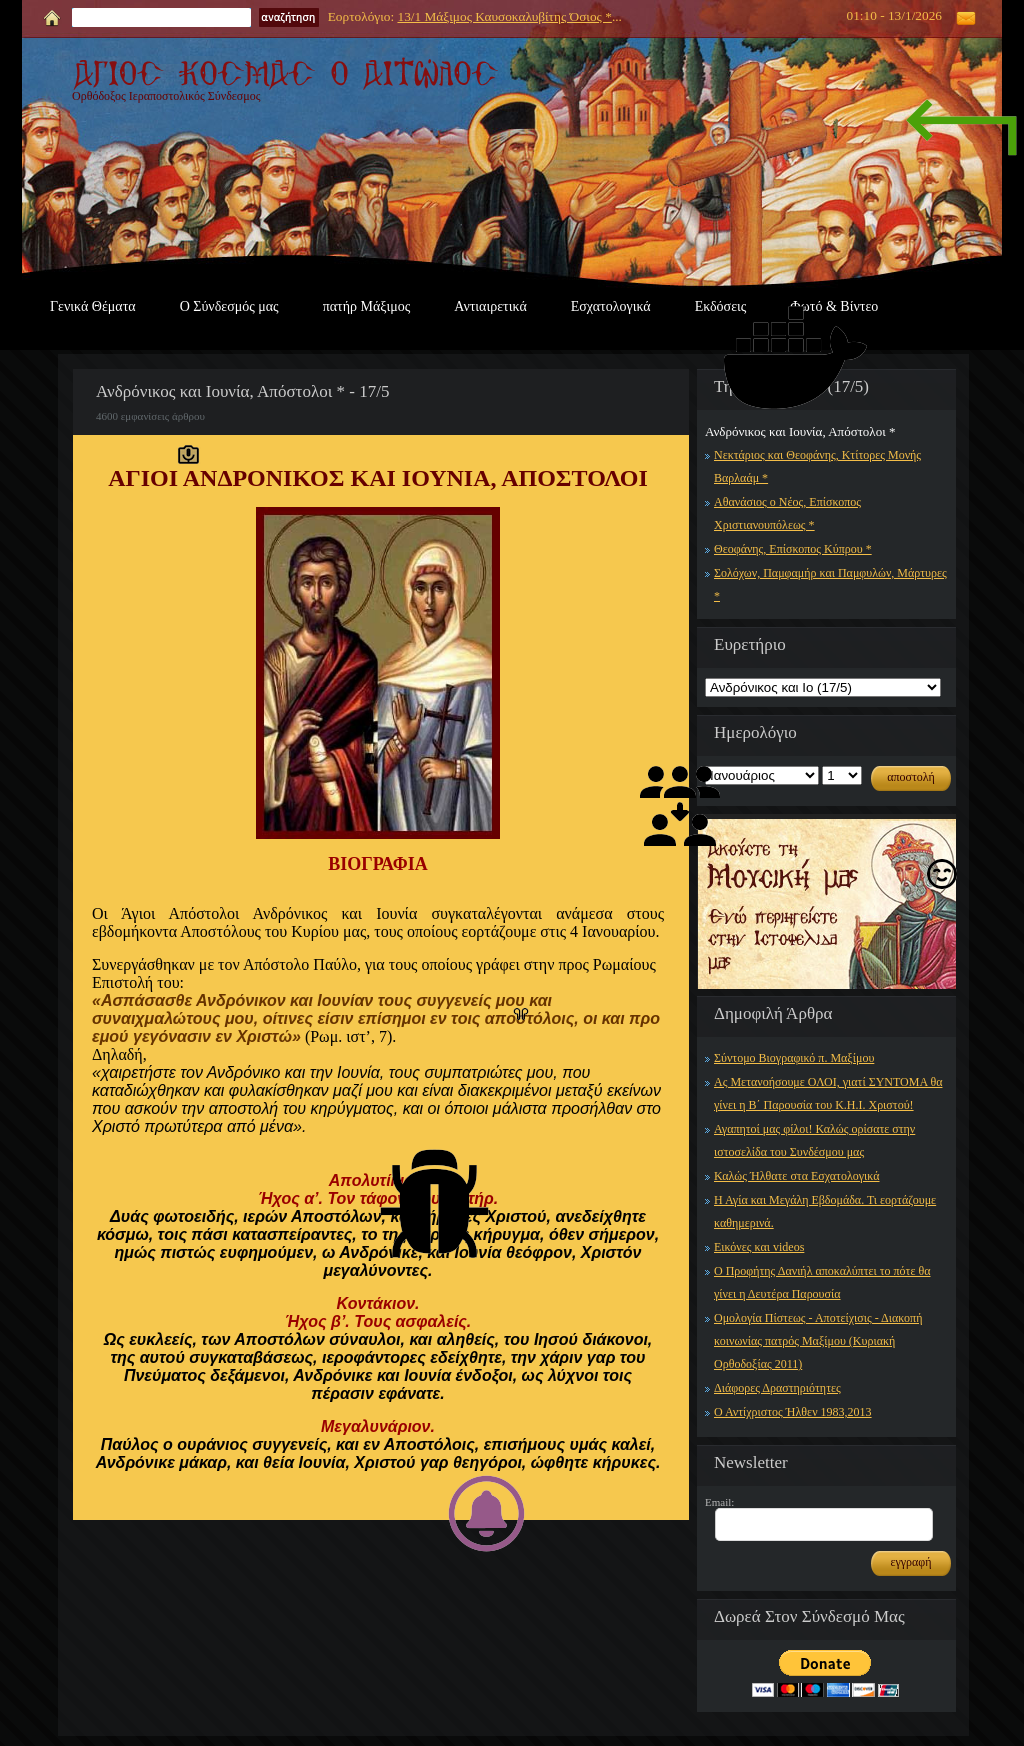  Describe the element at coordinates (434, 1203) in the screenshot. I see `report a bug or issue` at that location.